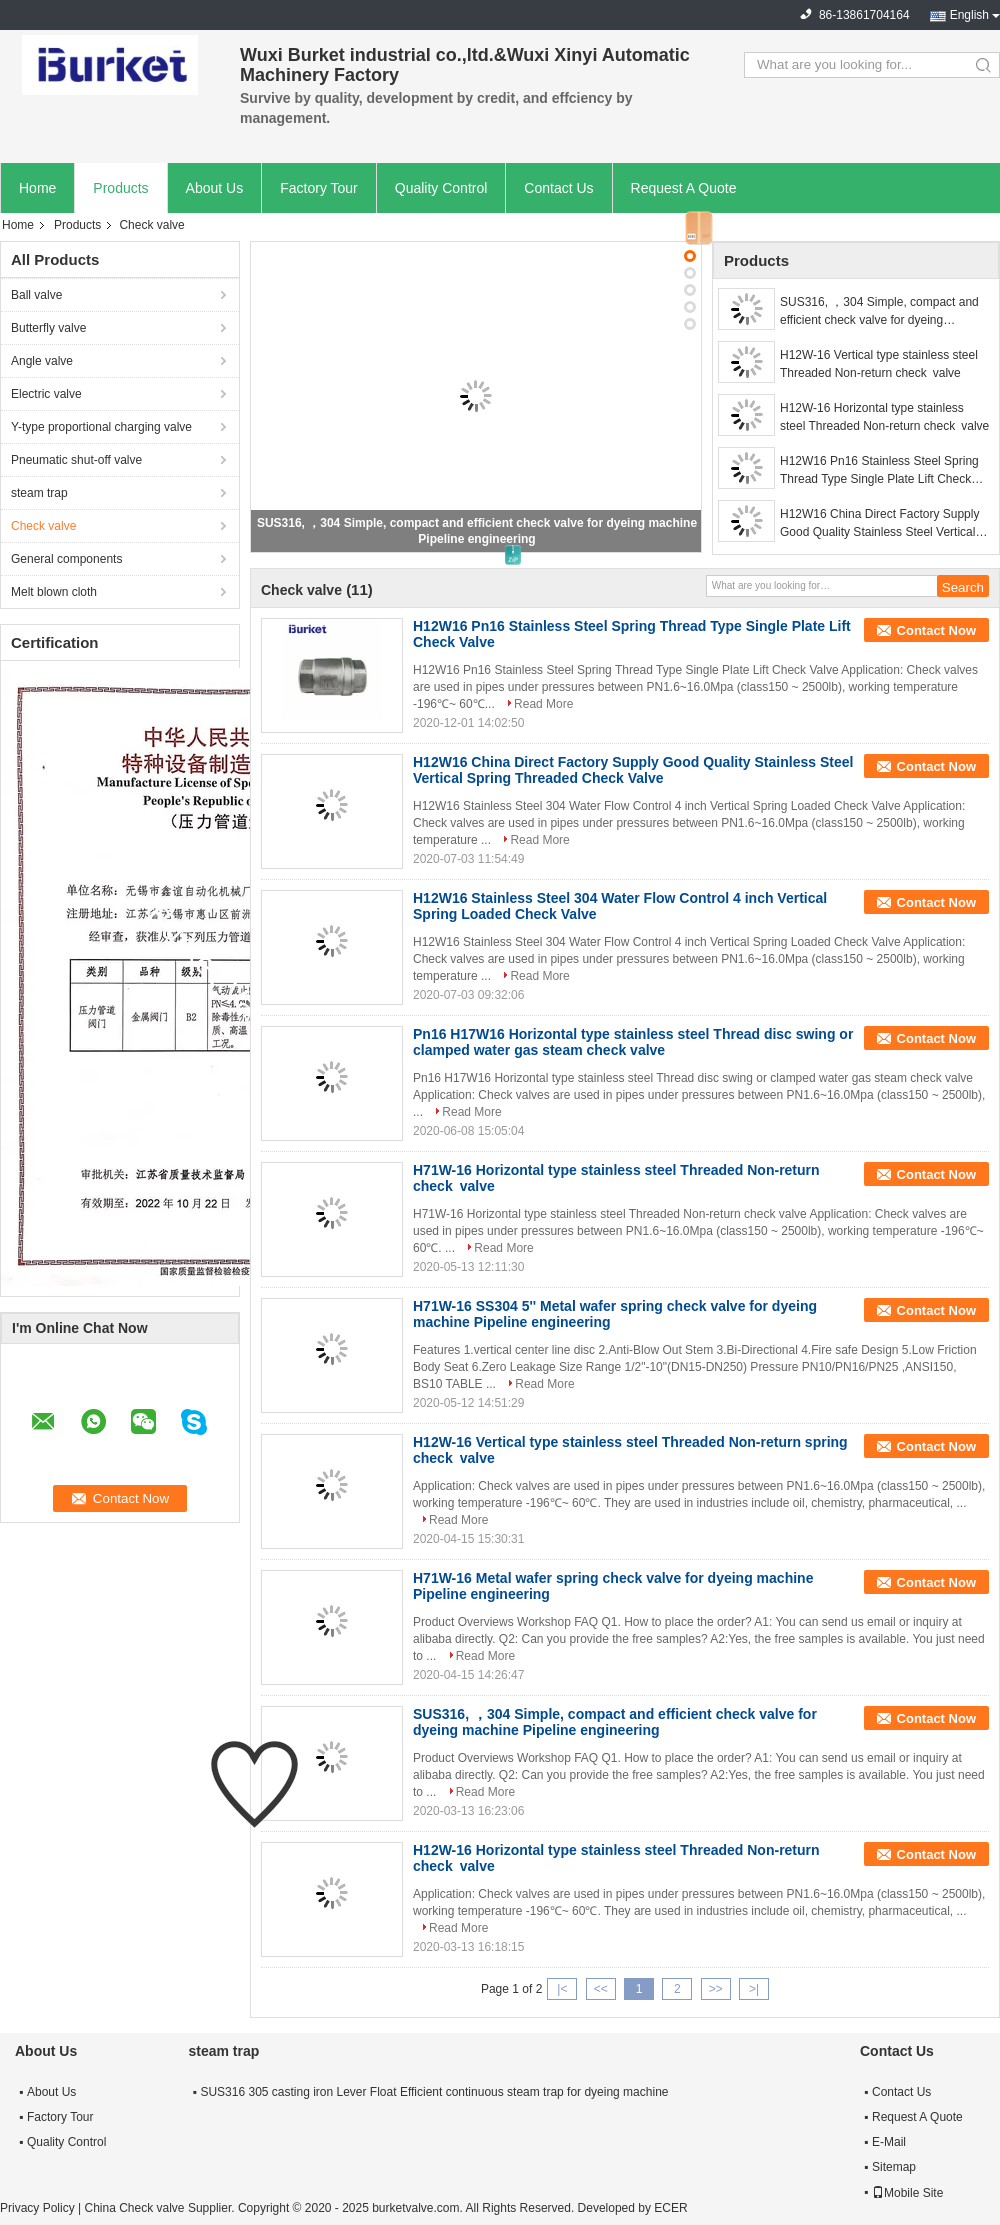 The image size is (1000, 2225). I want to click on a compressed archive or package file, so click(699, 228).